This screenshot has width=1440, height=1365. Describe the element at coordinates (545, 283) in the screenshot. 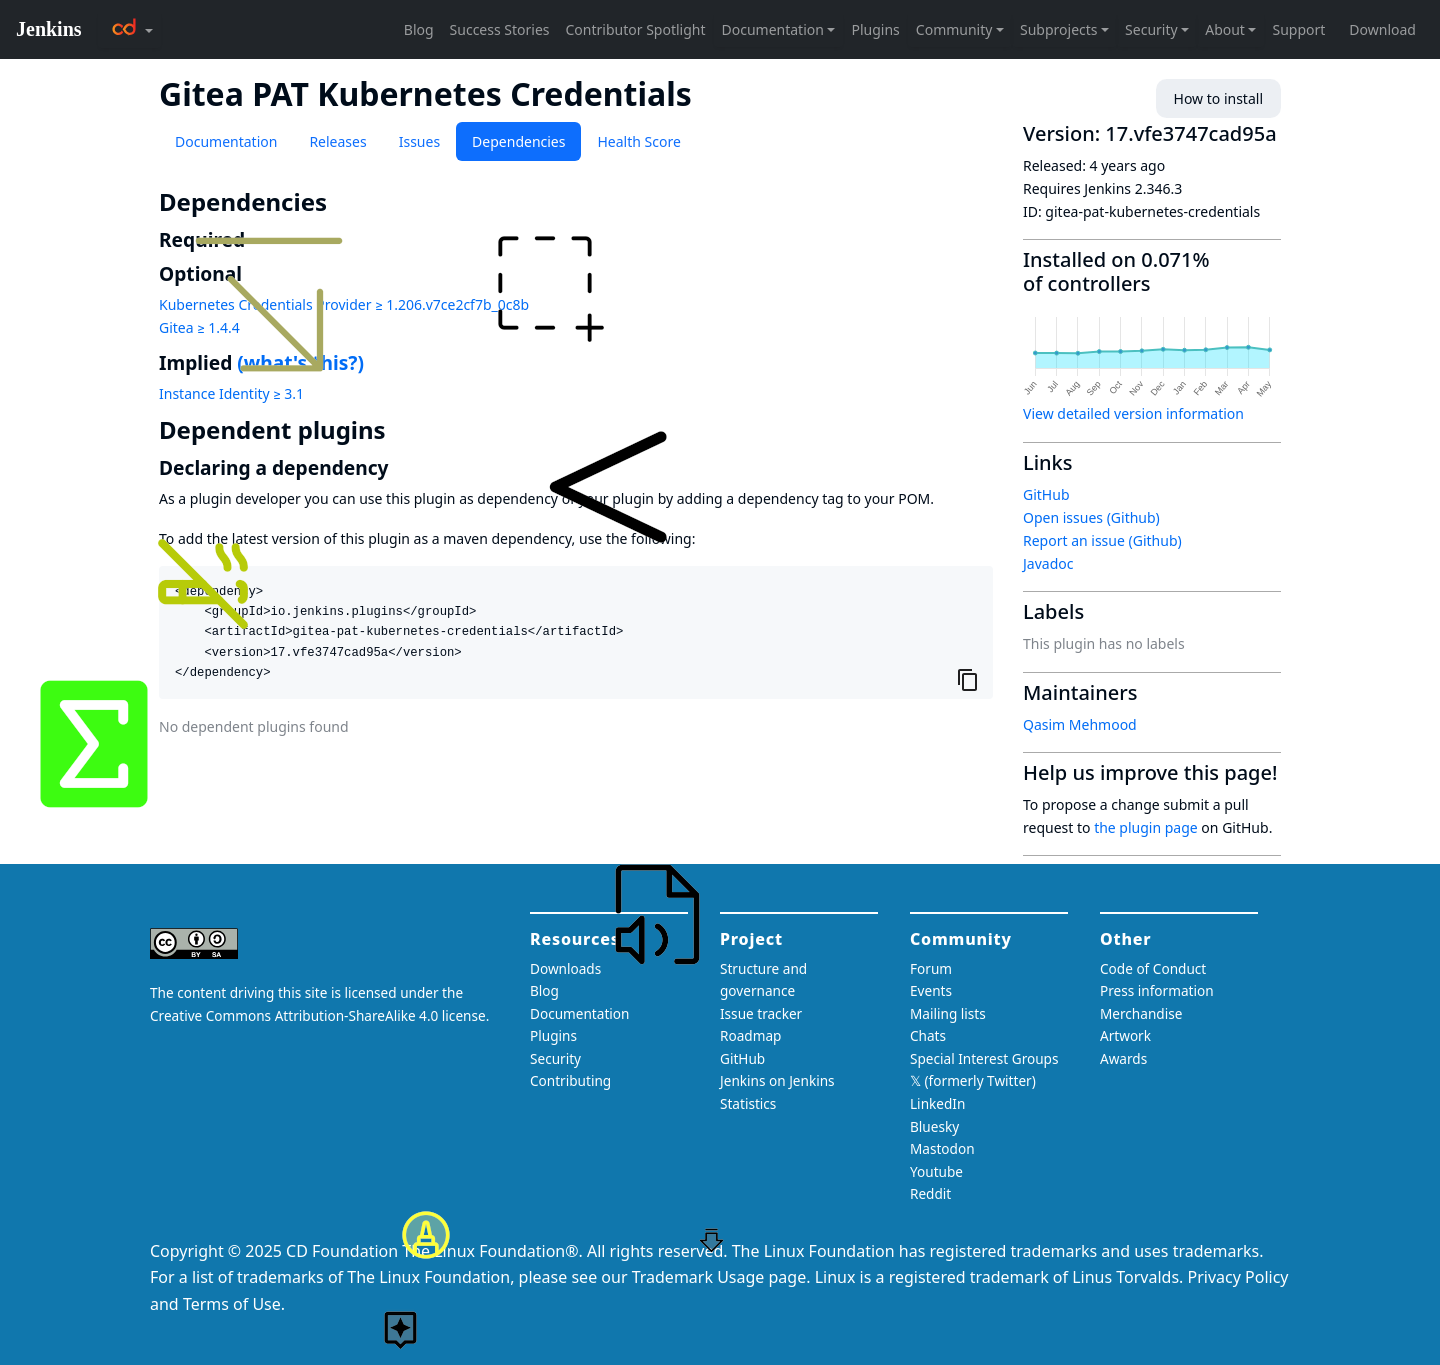

I see `add to current selection` at that location.